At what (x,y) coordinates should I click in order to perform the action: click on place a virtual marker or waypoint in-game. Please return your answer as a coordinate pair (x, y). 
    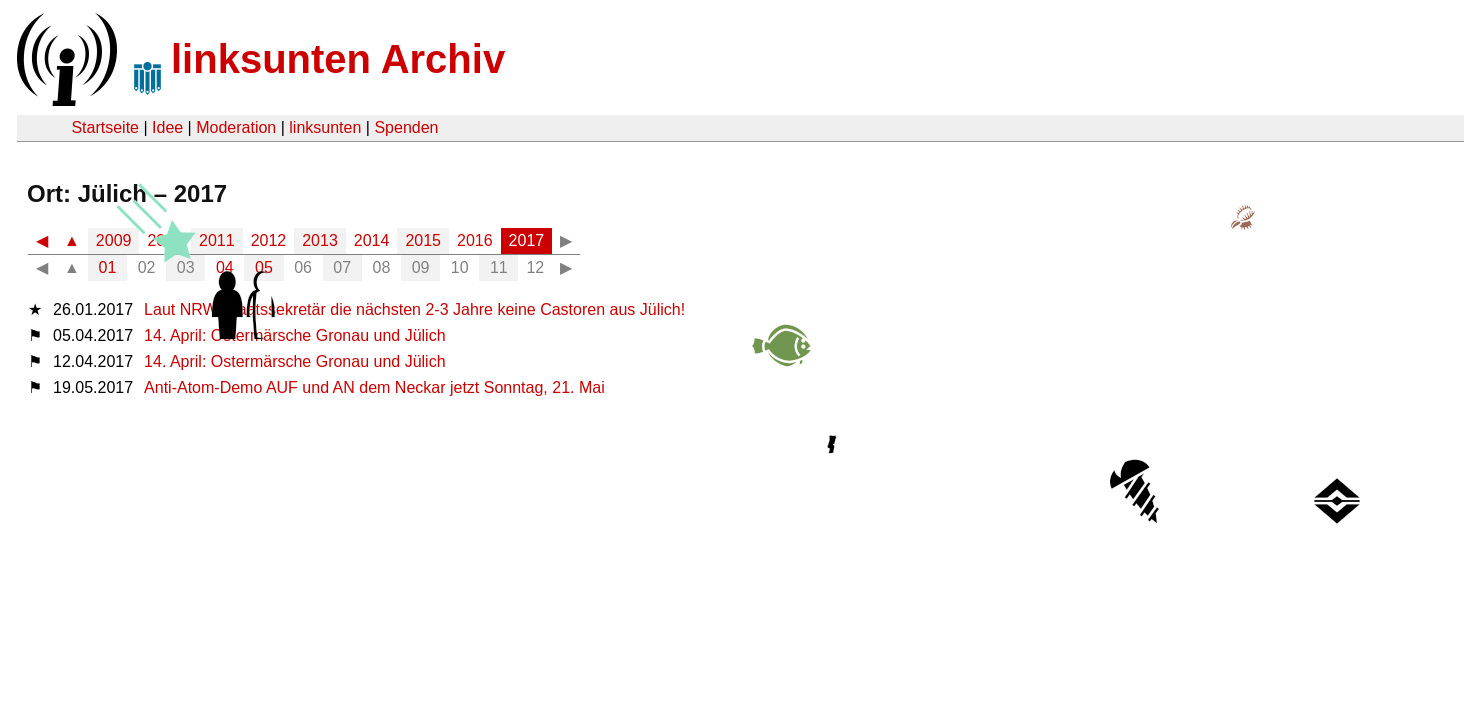
    Looking at the image, I should click on (1337, 501).